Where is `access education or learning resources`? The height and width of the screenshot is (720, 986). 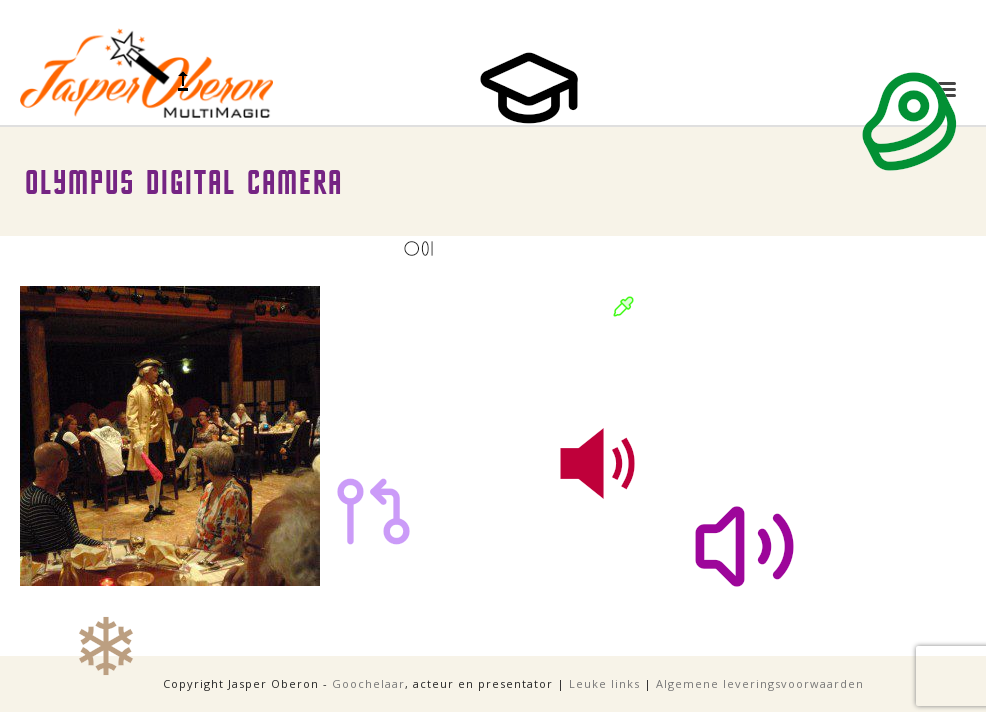
access education or learning resources is located at coordinates (529, 88).